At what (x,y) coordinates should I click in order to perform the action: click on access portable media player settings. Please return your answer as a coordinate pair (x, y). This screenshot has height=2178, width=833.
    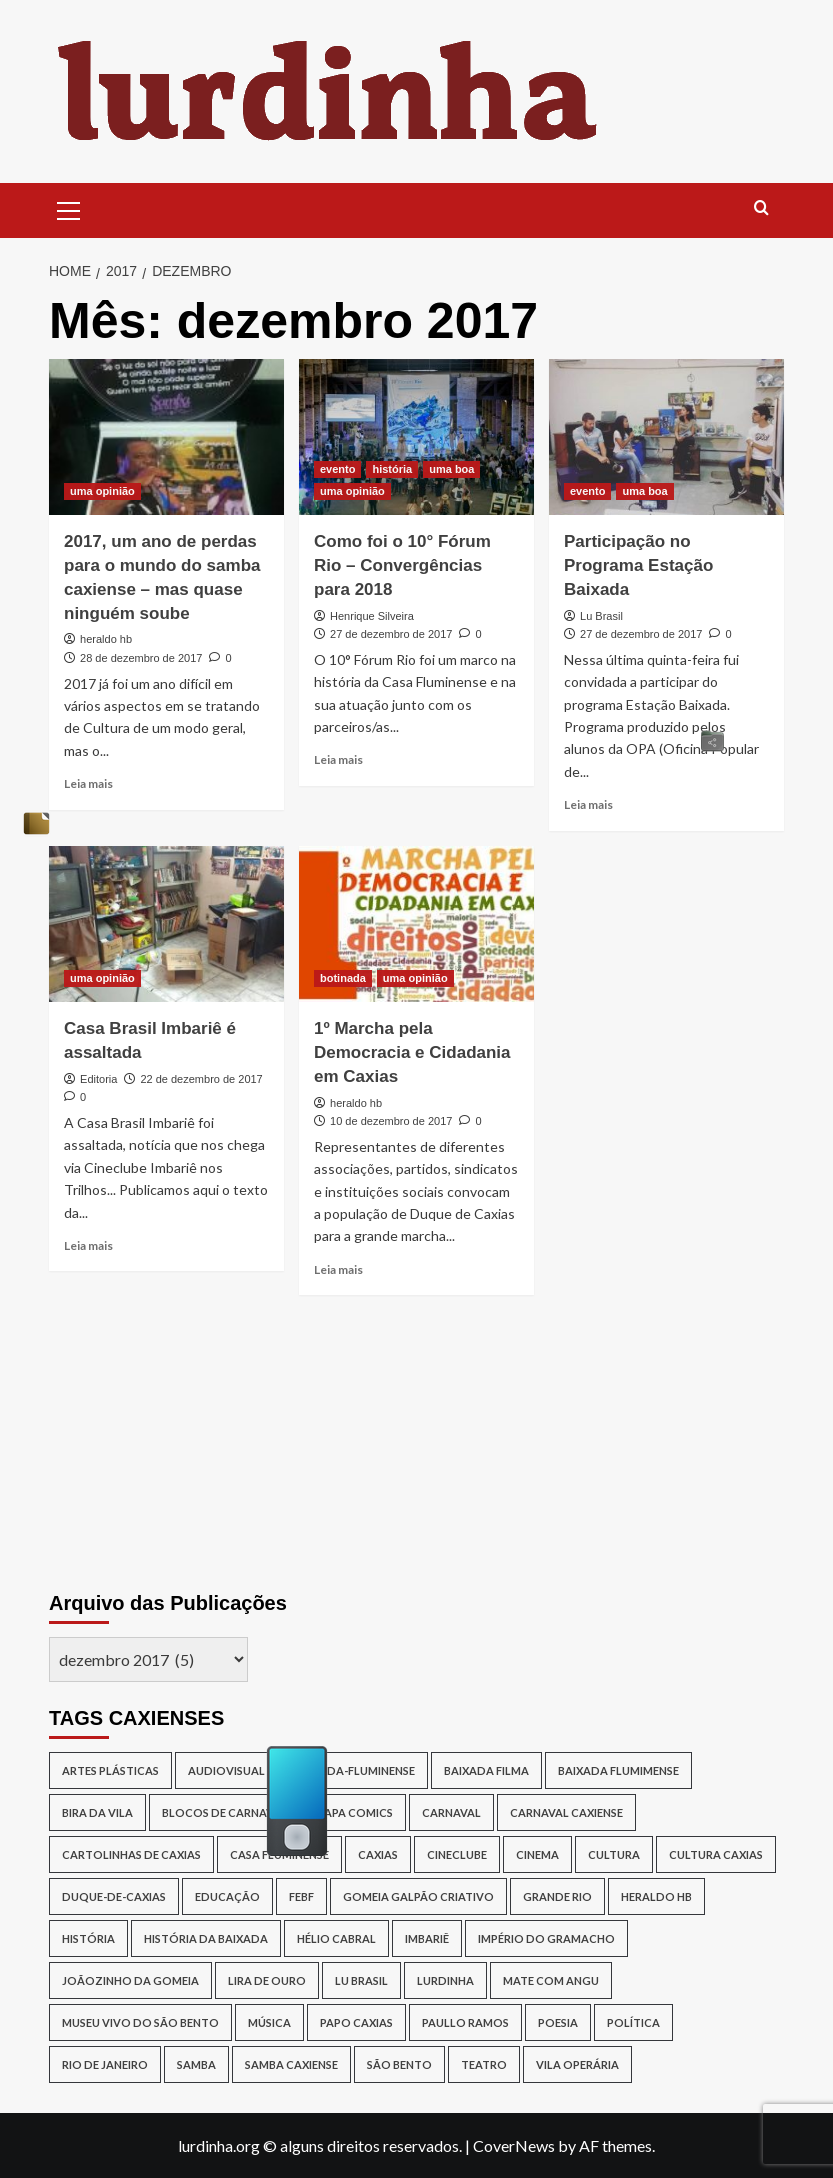
    Looking at the image, I should click on (297, 1801).